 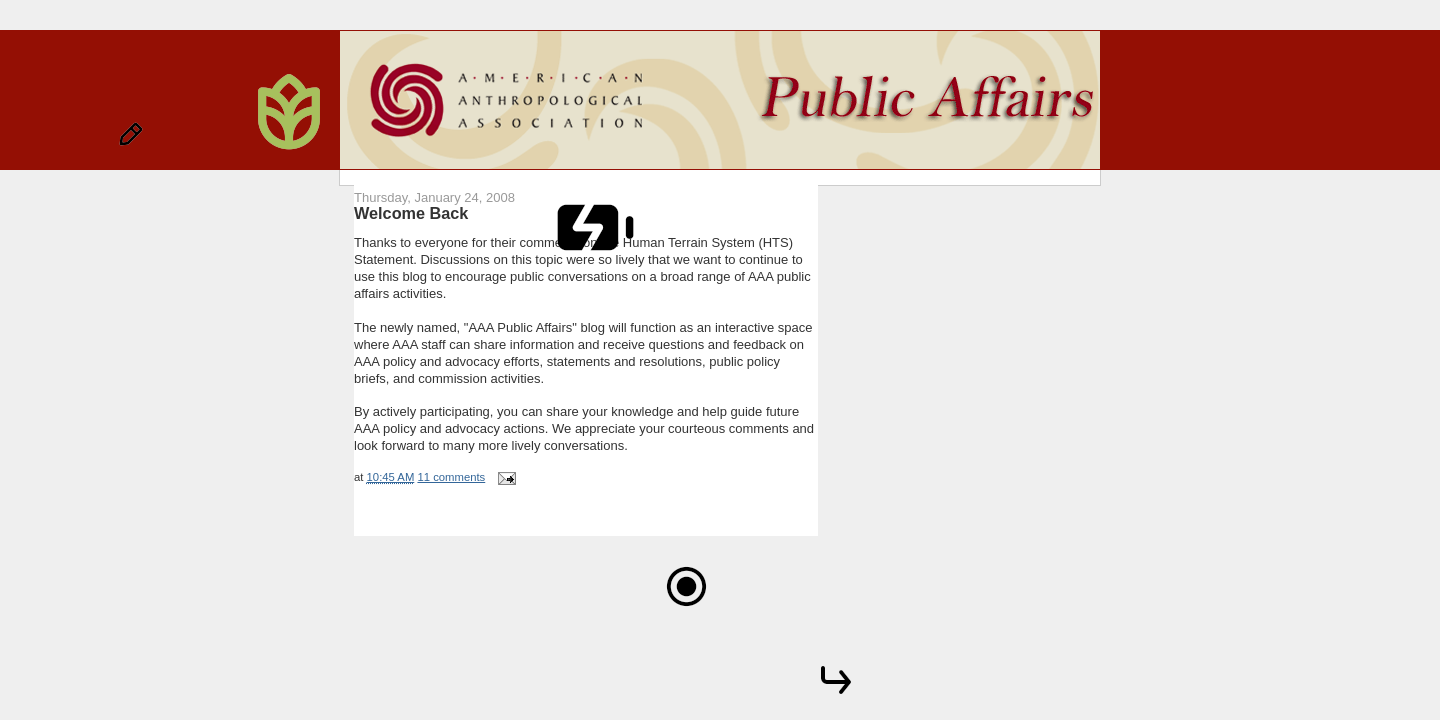 I want to click on indicates grain or wheat-based ingredients, so click(x=289, y=113).